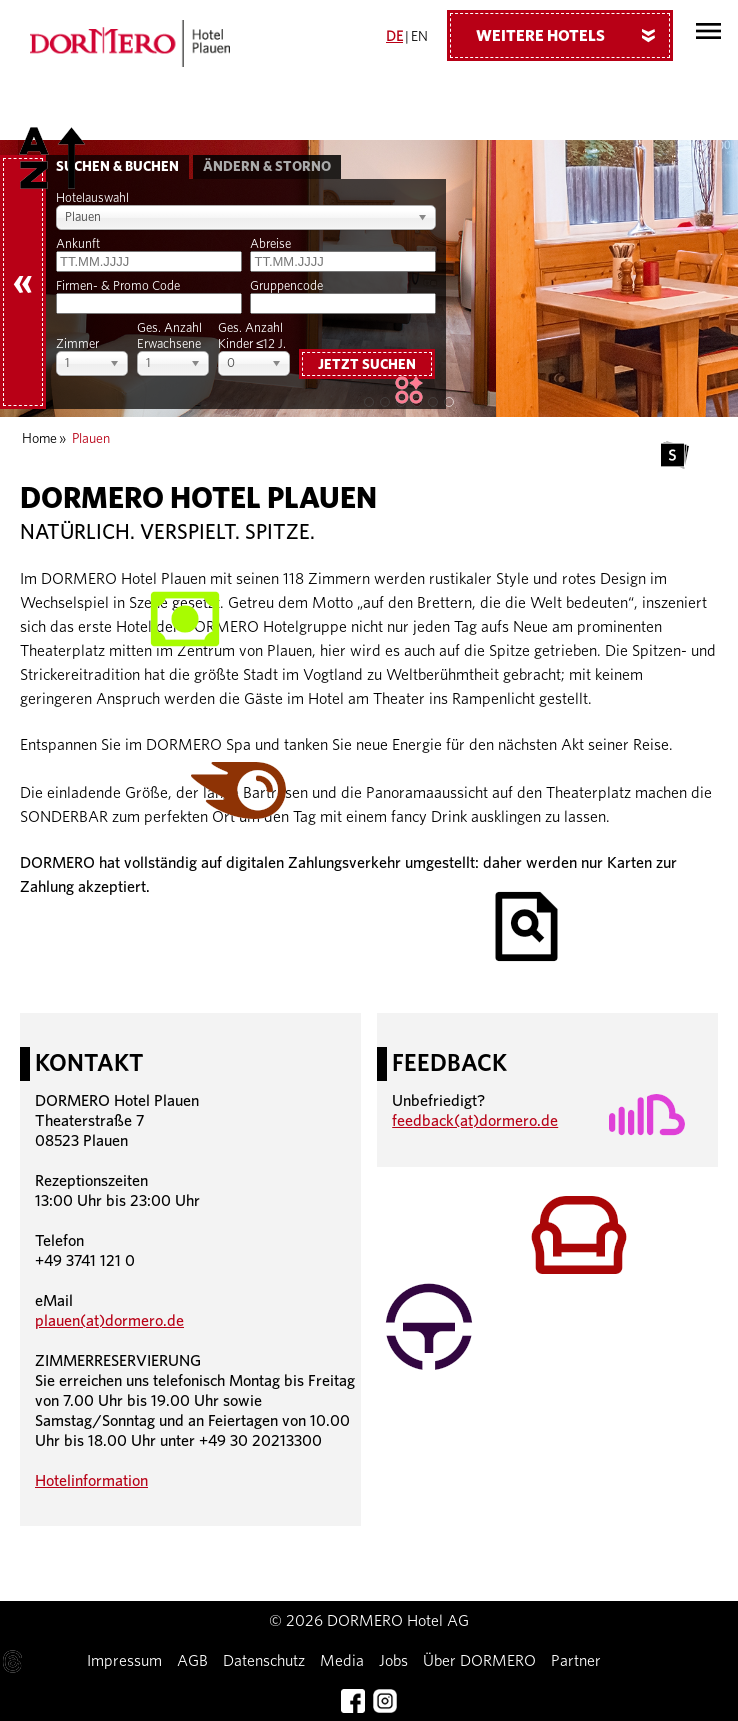 The height and width of the screenshot is (1721, 738). What do you see at coordinates (185, 619) in the screenshot?
I see `view cash or currency balance` at bounding box center [185, 619].